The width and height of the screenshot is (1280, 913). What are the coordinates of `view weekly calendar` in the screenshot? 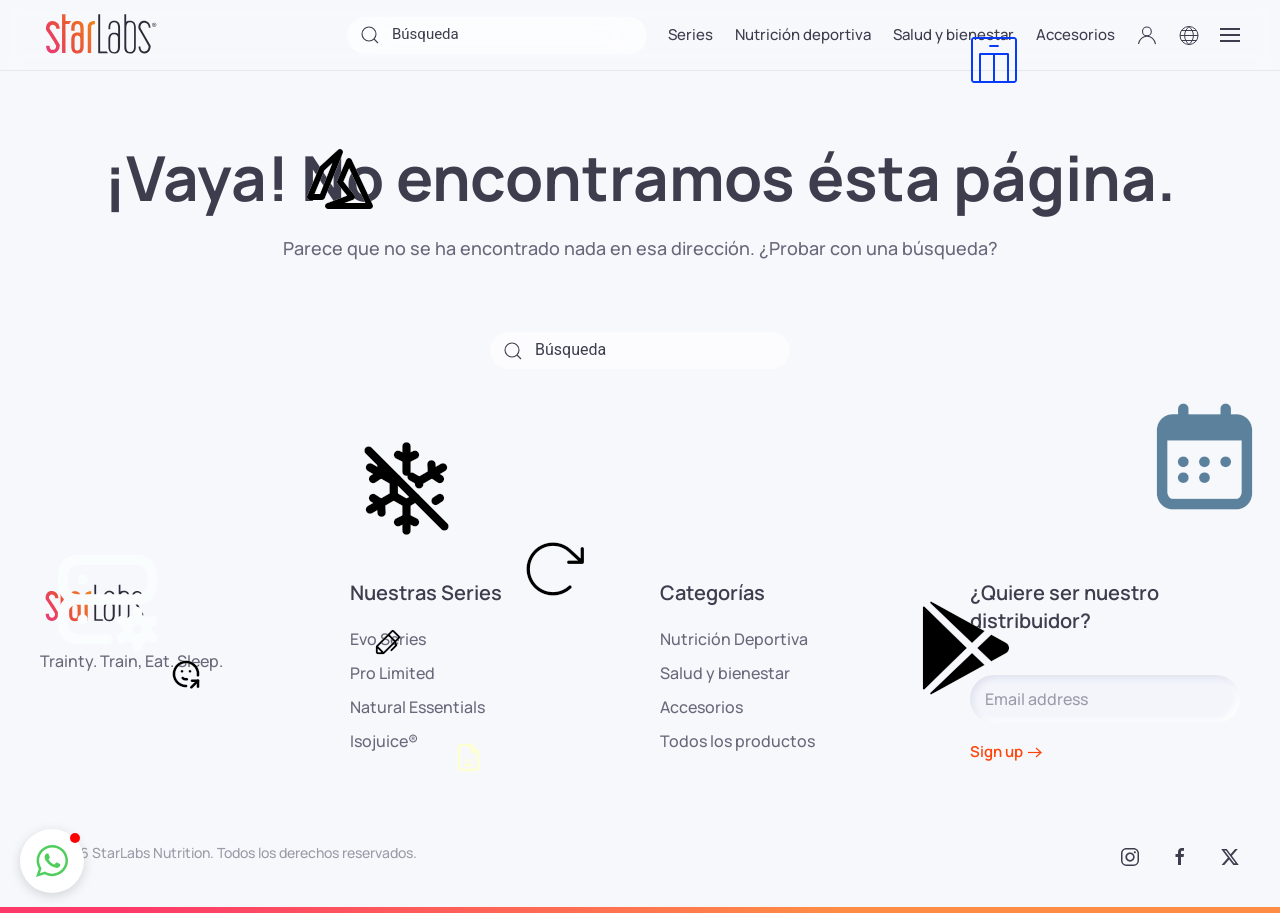 It's located at (1204, 456).